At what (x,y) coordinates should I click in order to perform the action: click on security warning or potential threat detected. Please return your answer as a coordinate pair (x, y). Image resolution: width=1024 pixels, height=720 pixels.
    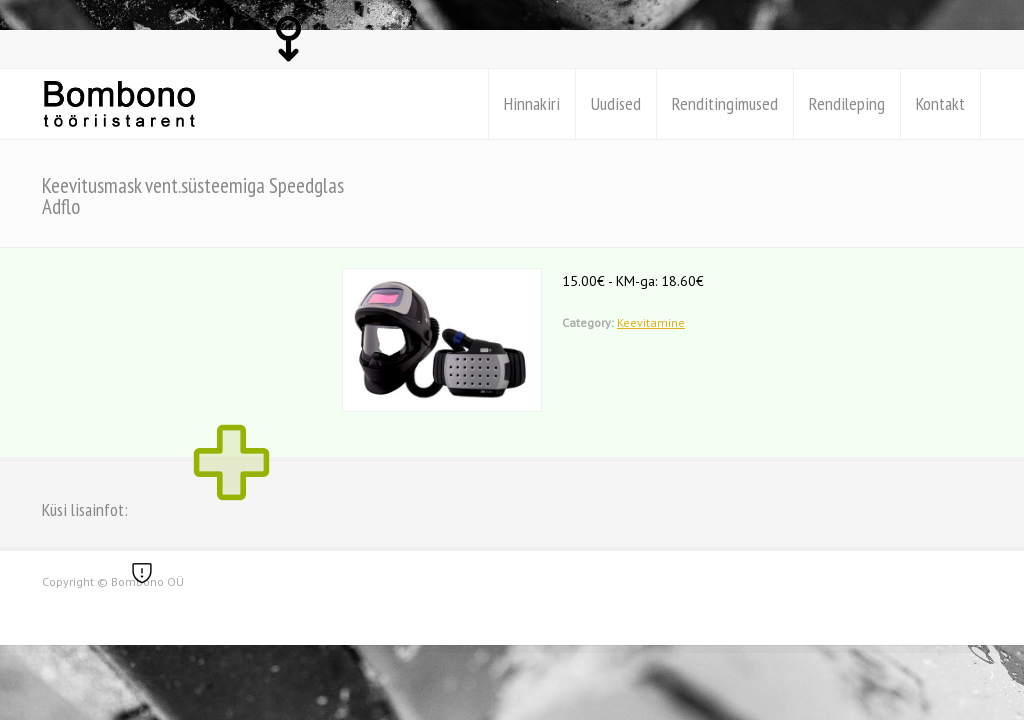
    Looking at the image, I should click on (142, 572).